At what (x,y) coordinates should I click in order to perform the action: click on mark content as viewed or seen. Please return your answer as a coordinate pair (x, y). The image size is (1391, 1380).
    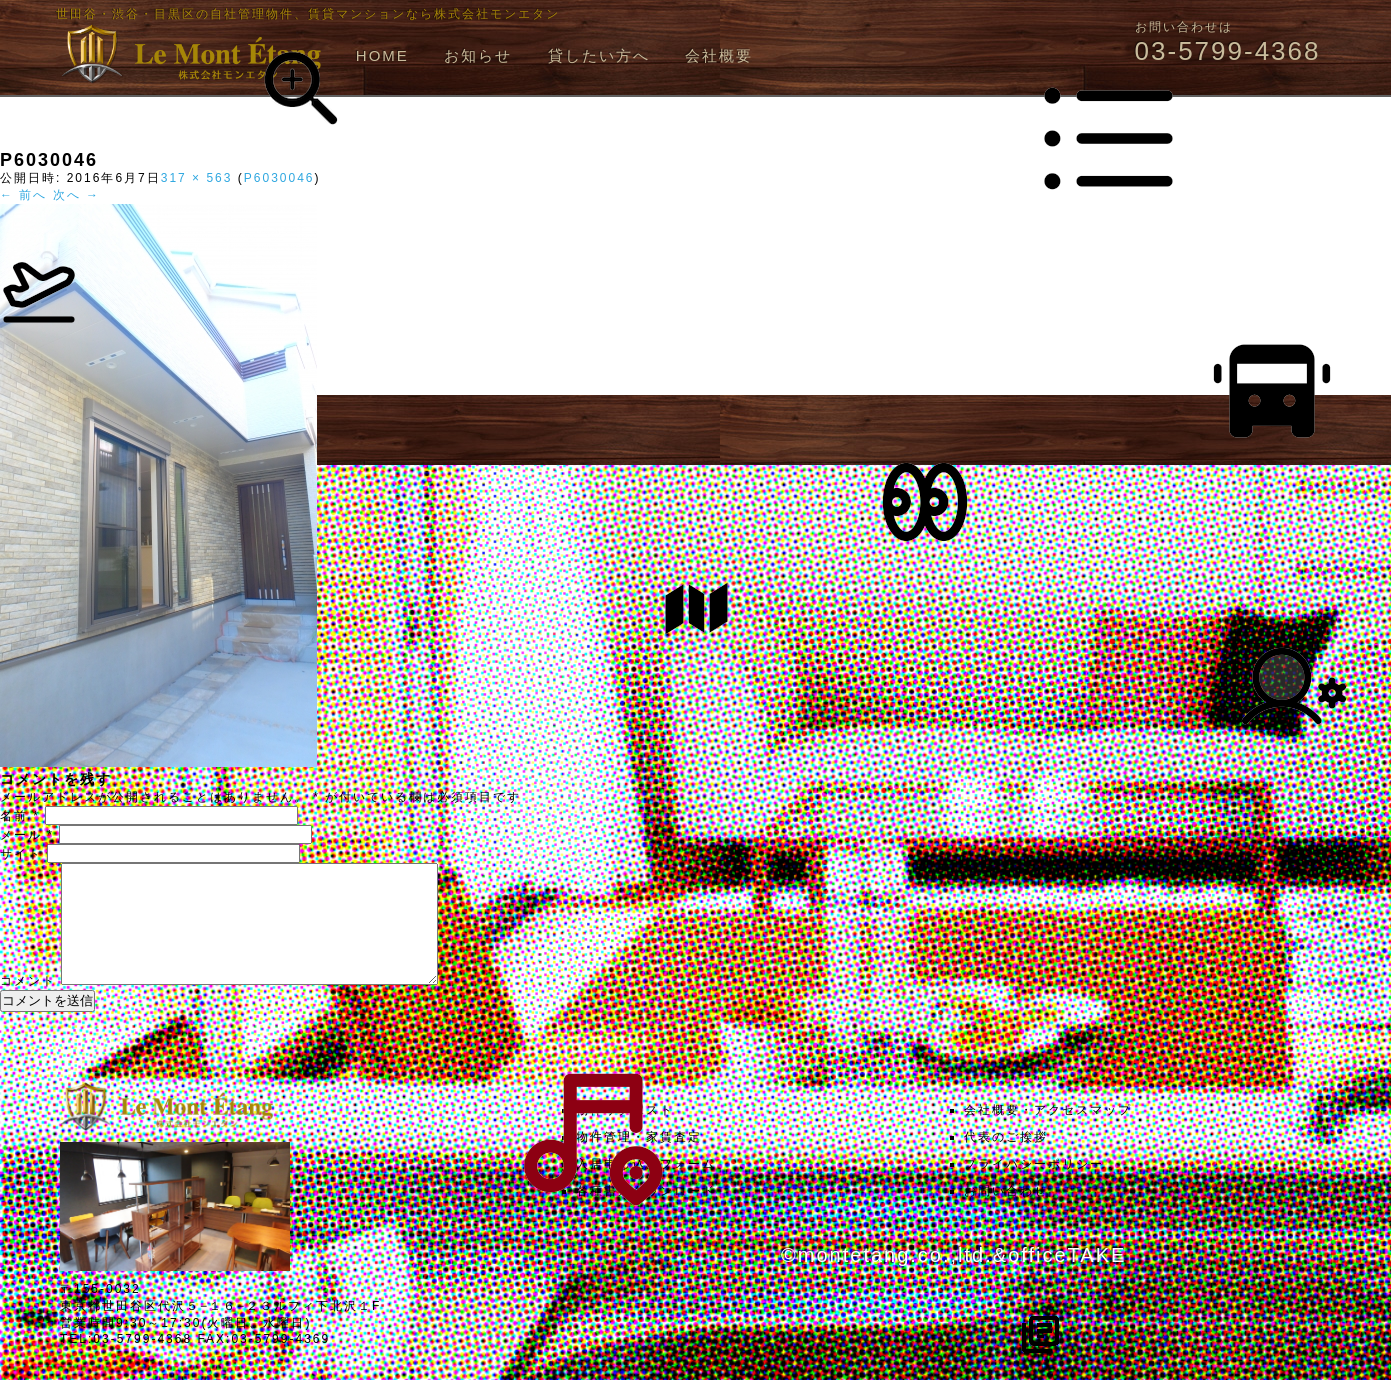
    Looking at the image, I should click on (925, 502).